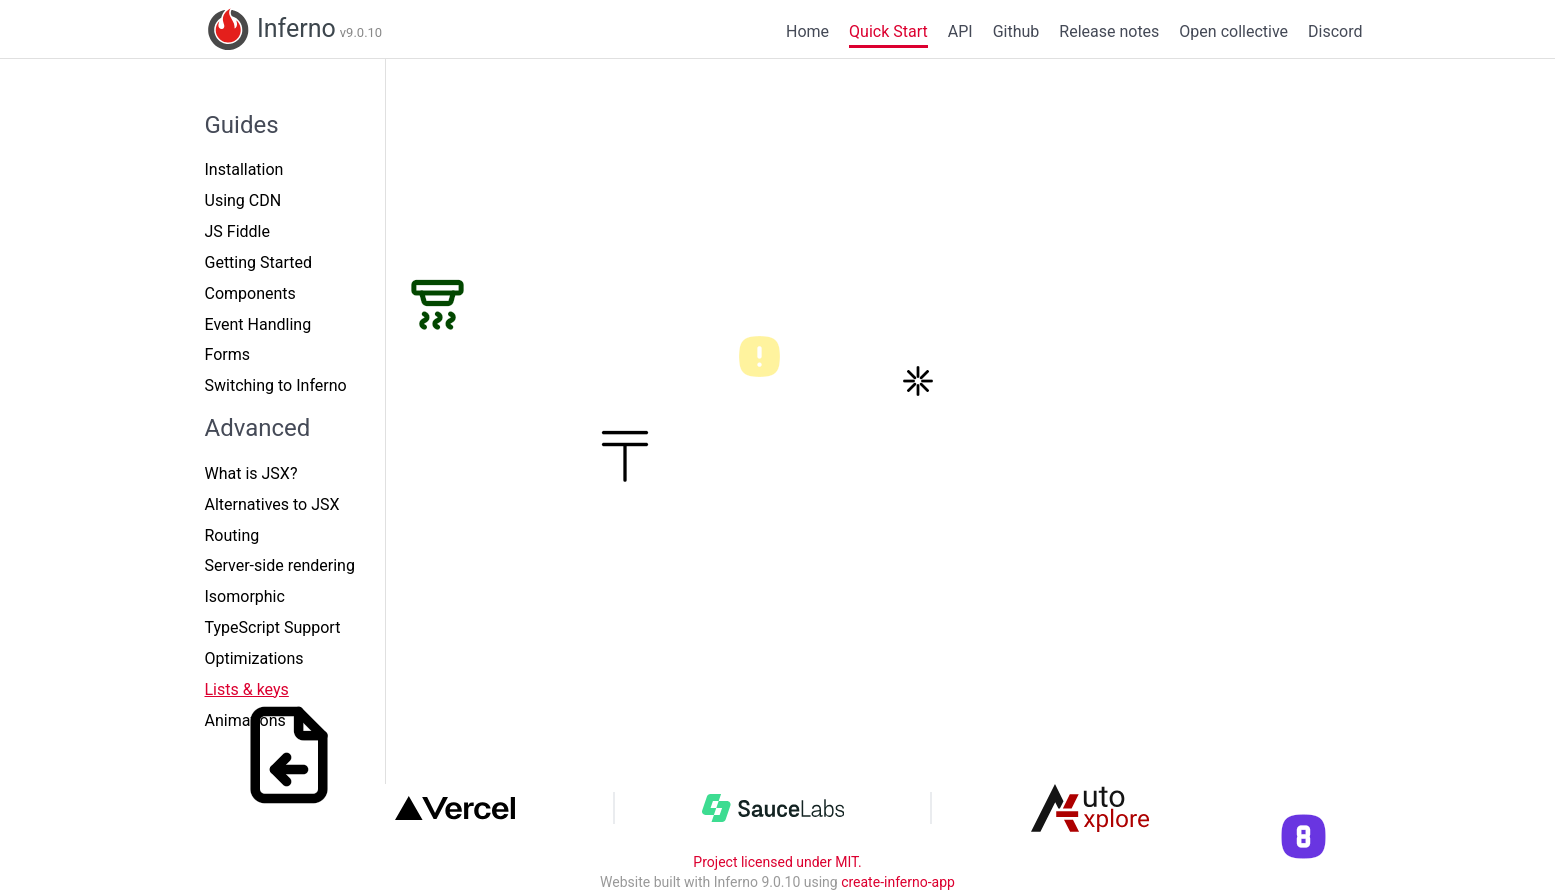 This screenshot has height=892, width=1555. Describe the element at coordinates (759, 356) in the screenshot. I see `indicates a warning or alert status` at that location.